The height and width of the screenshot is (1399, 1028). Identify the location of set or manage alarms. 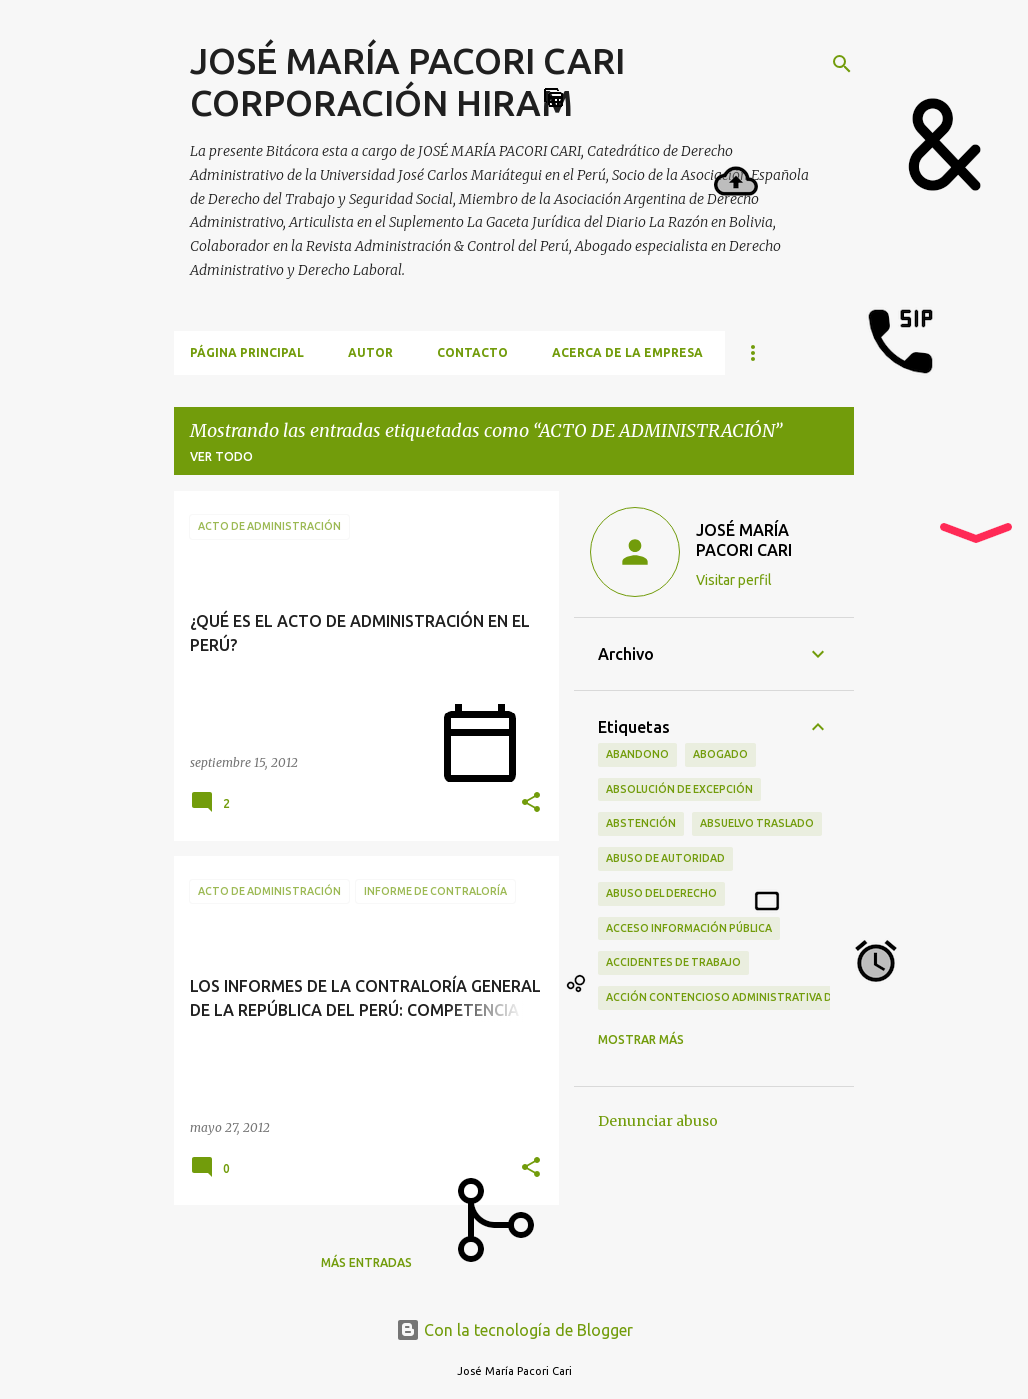
(876, 961).